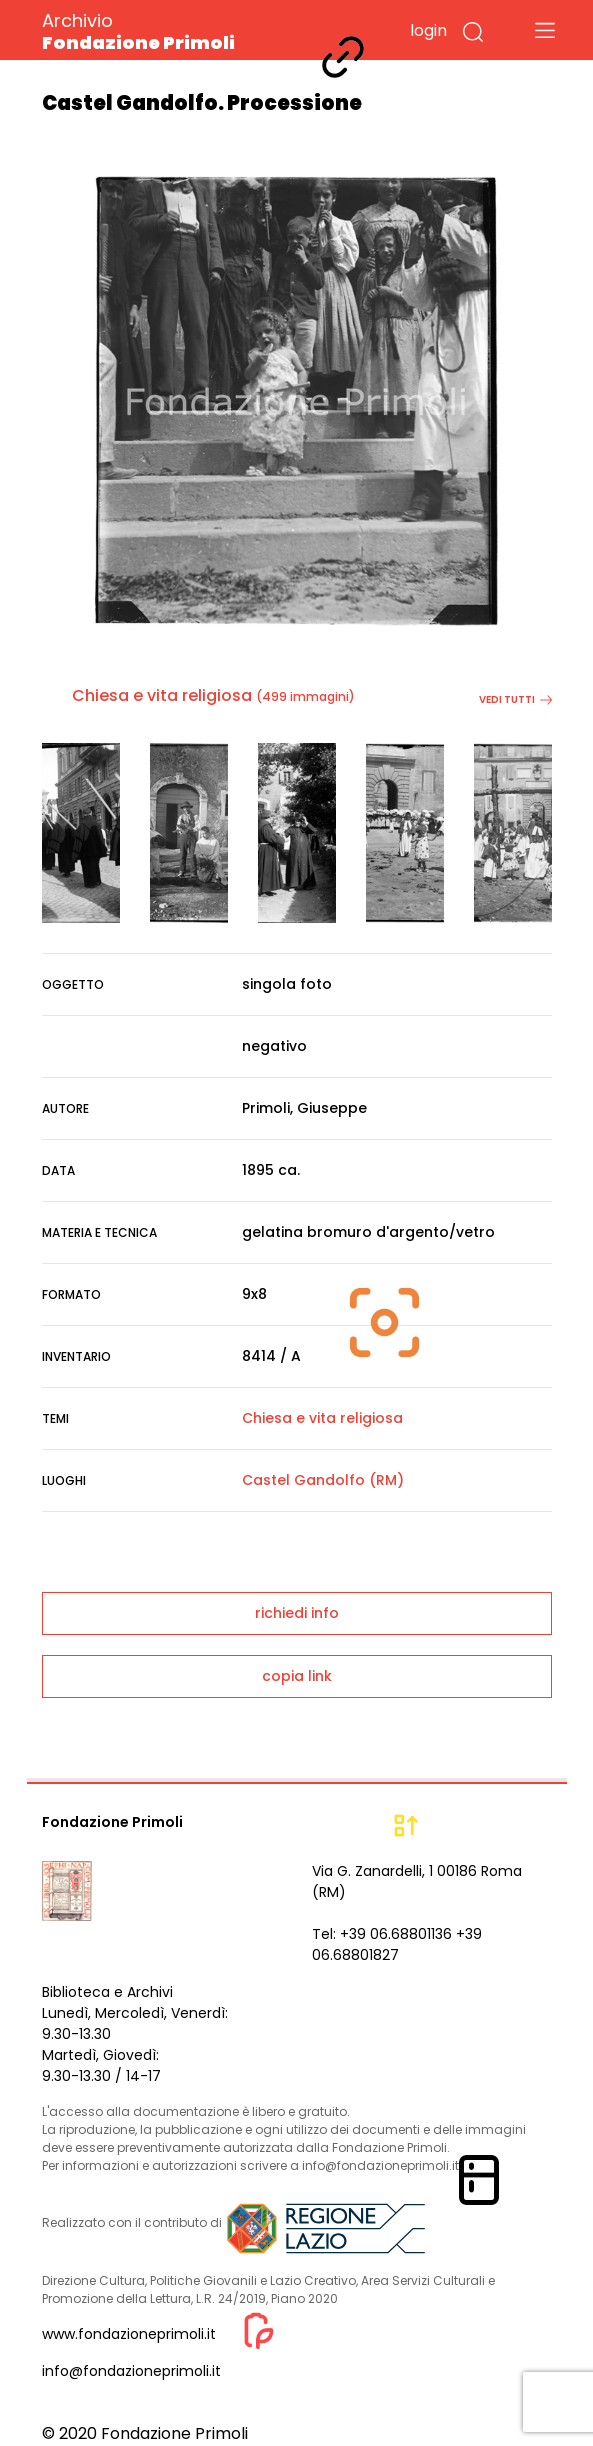 The width and height of the screenshot is (593, 2446). I want to click on focus on a specific area or element, so click(384, 1322).